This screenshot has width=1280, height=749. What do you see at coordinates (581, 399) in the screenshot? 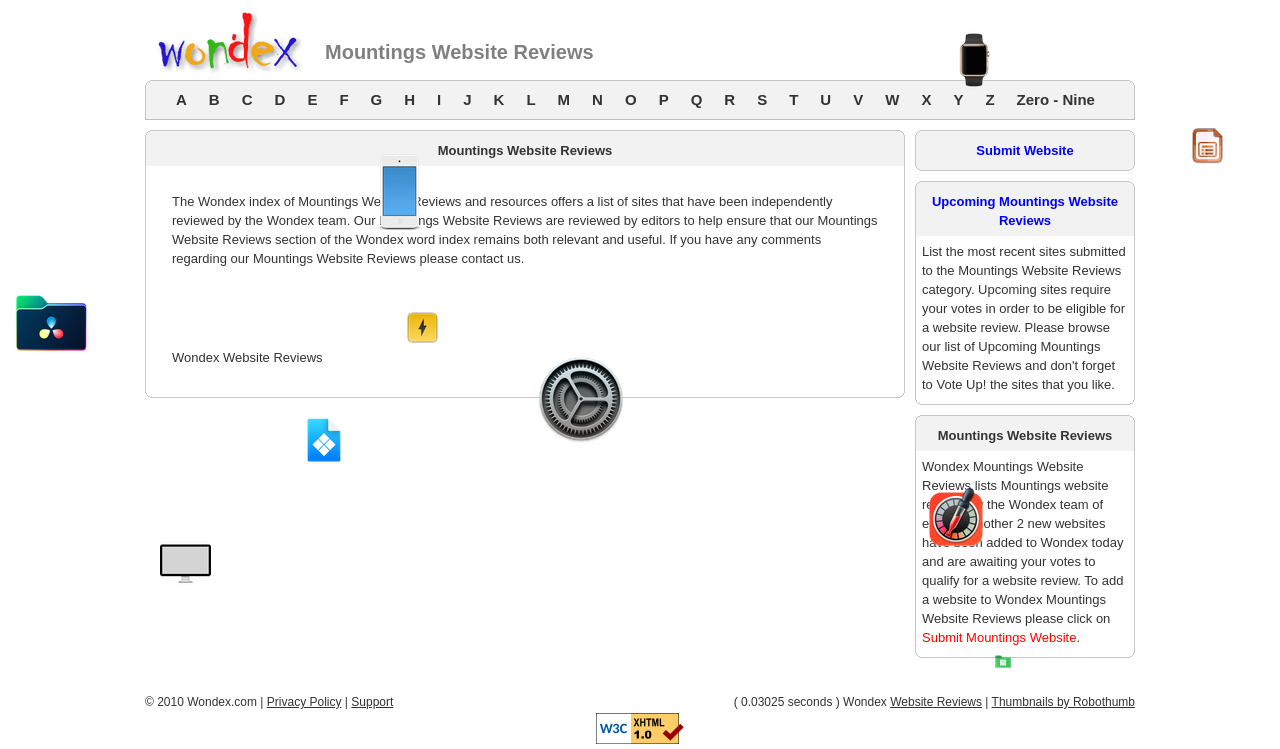
I see `open system preferences or settings` at bounding box center [581, 399].